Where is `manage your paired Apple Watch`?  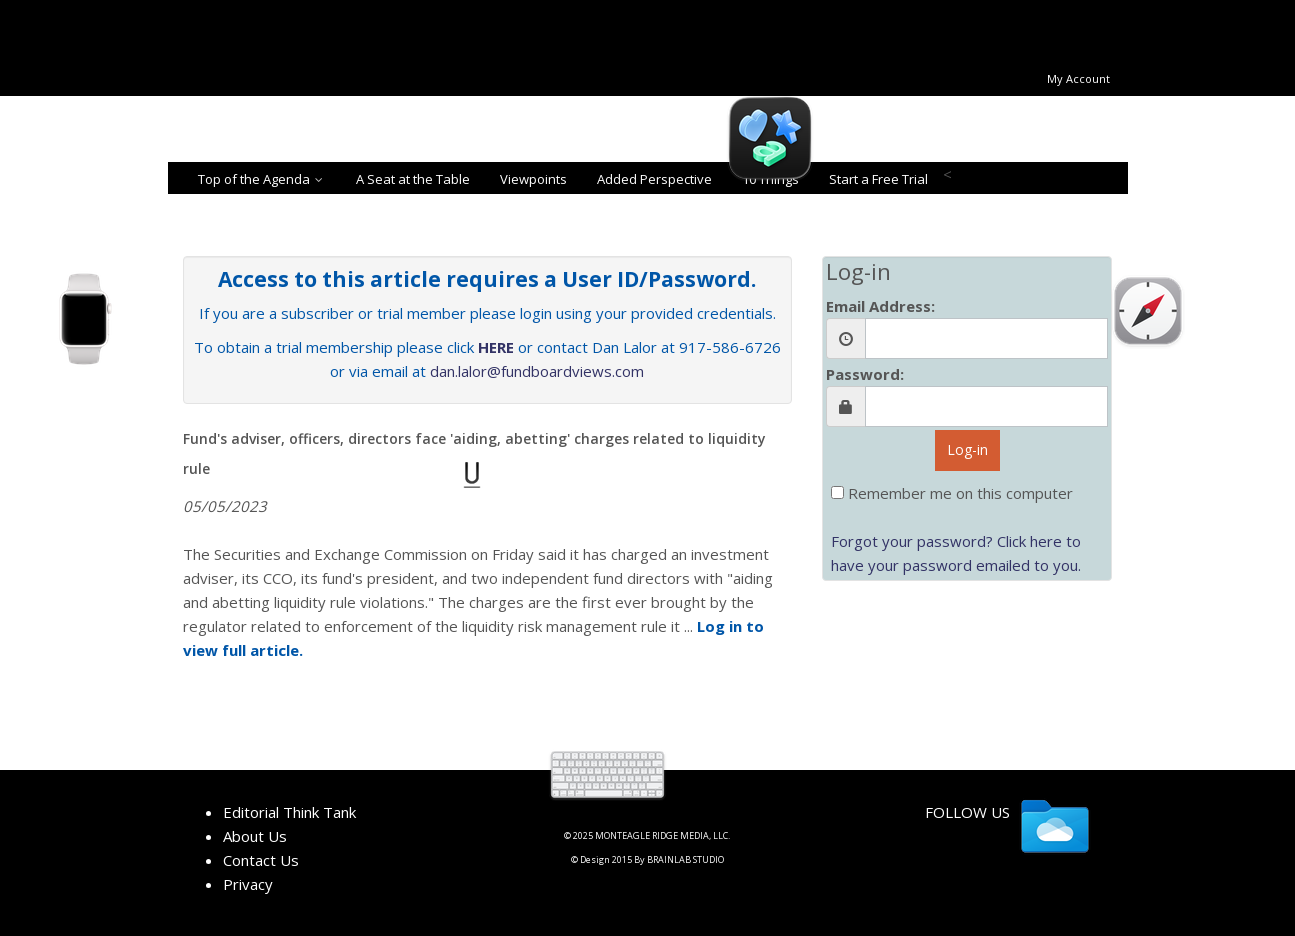
manage your paired Apple Watch is located at coordinates (84, 319).